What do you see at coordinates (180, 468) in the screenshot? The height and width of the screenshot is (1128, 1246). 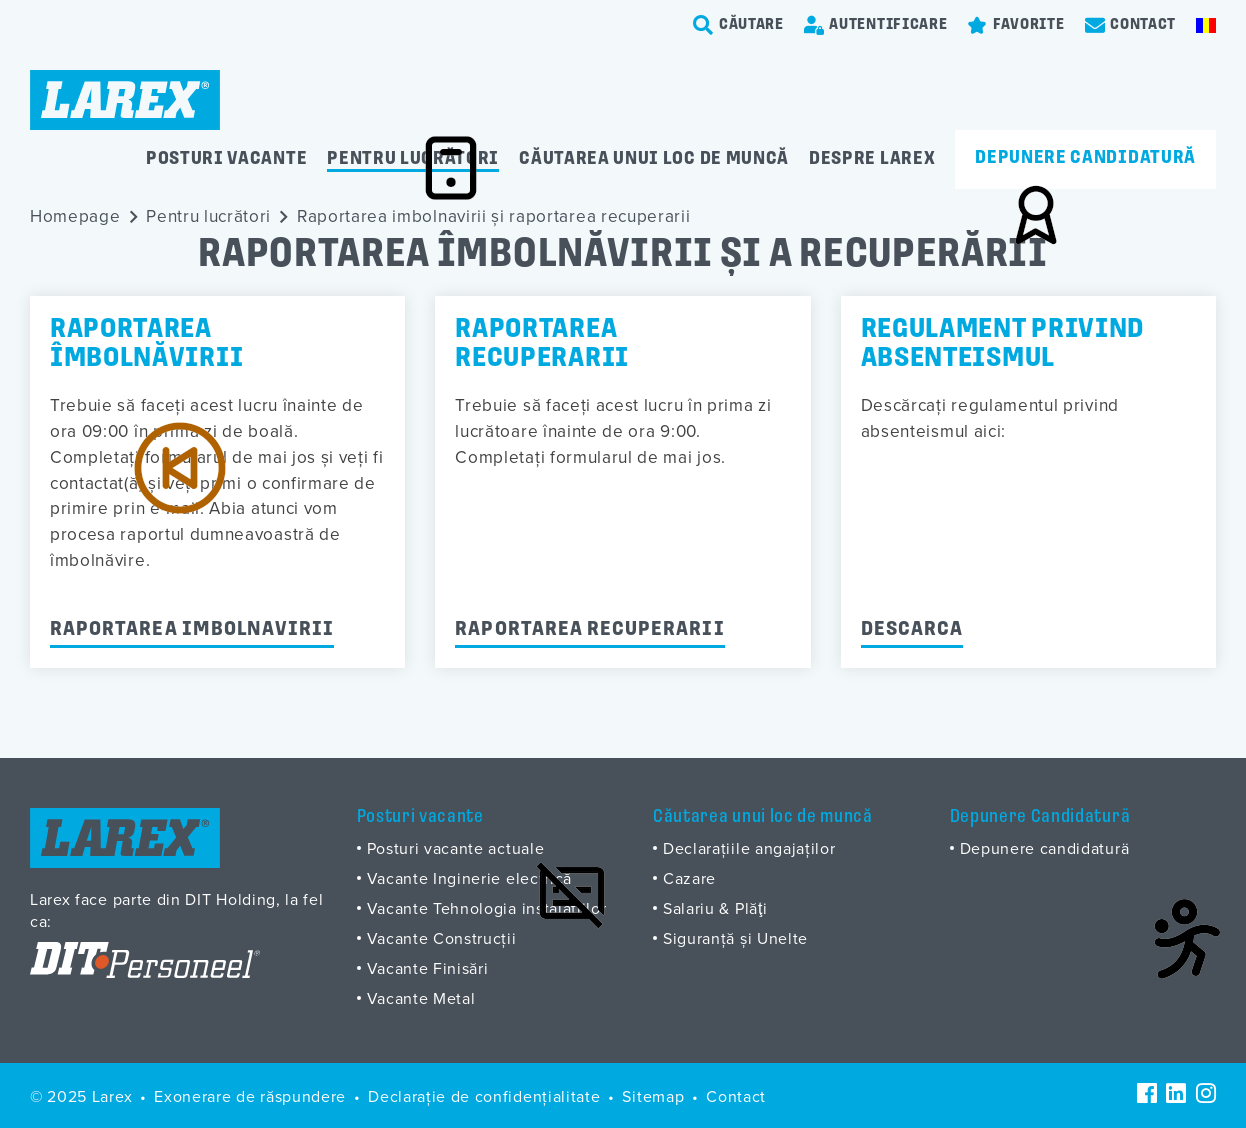 I see `skip to previous track` at bounding box center [180, 468].